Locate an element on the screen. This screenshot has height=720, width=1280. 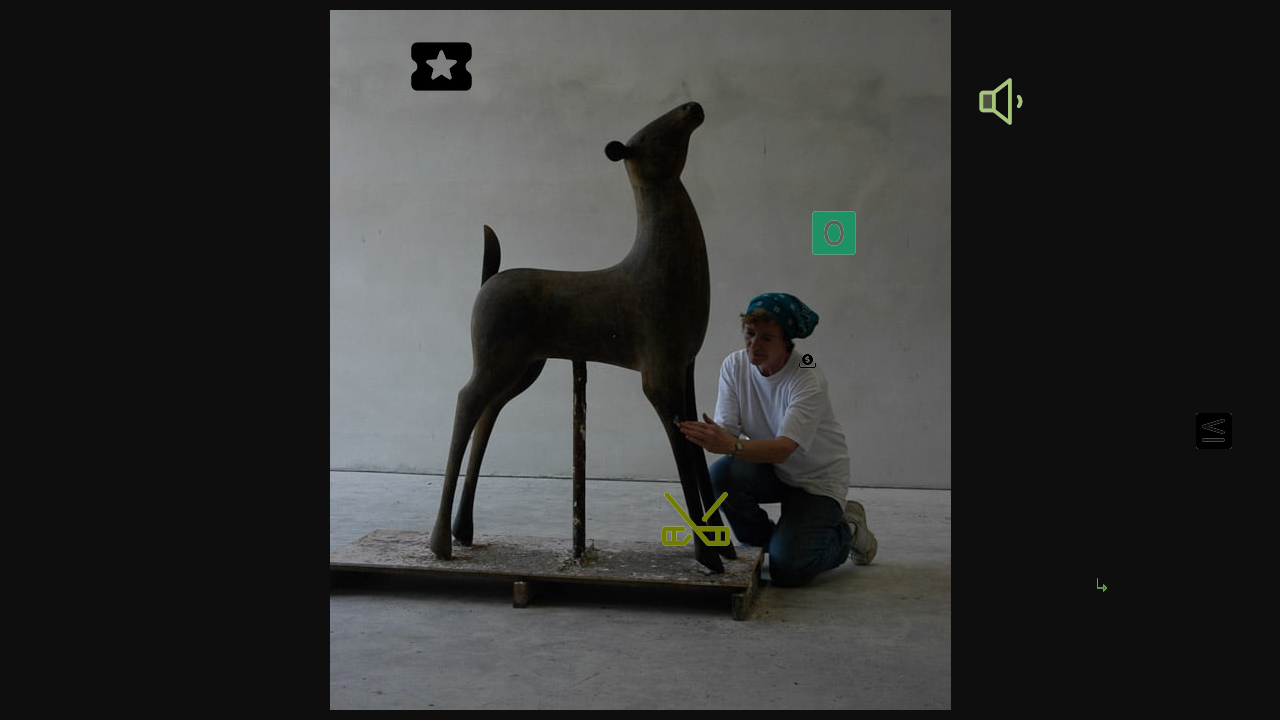
make a donation is located at coordinates (807, 360).